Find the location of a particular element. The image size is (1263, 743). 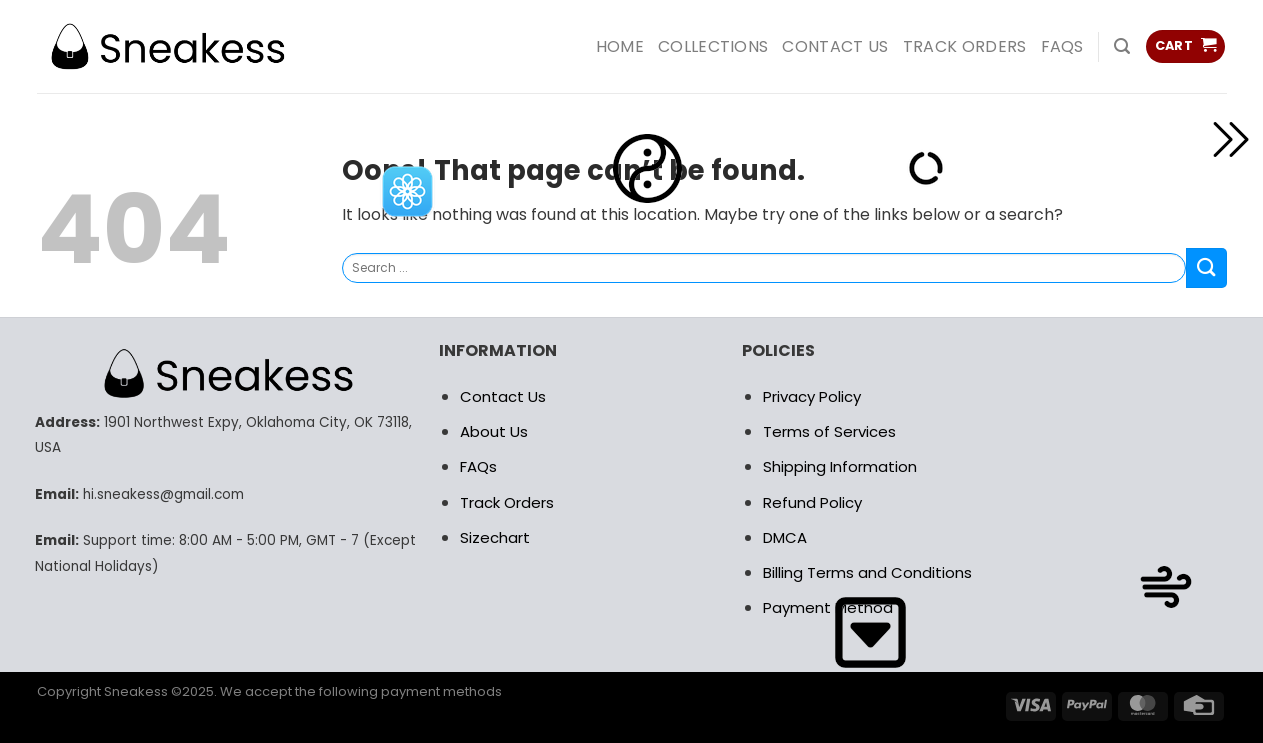

view current wind conditions is located at coordinates (1166, 587).